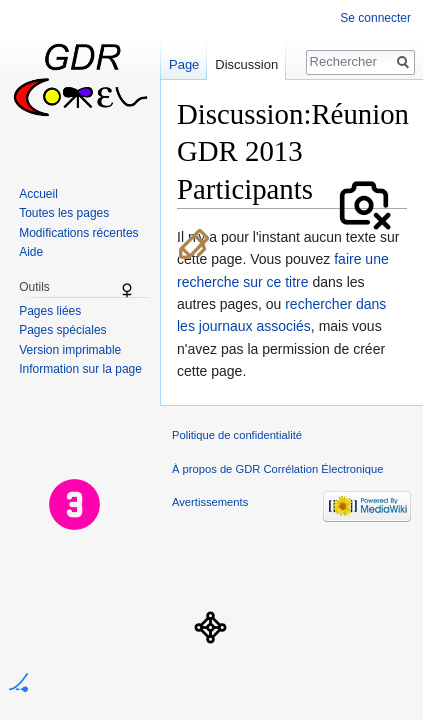 The width and height of the screenshot is (423, 720). What do you see at coordinates (364, 203) in the screenshot?
I see `disable camera access` at bounding box center [364, 203].